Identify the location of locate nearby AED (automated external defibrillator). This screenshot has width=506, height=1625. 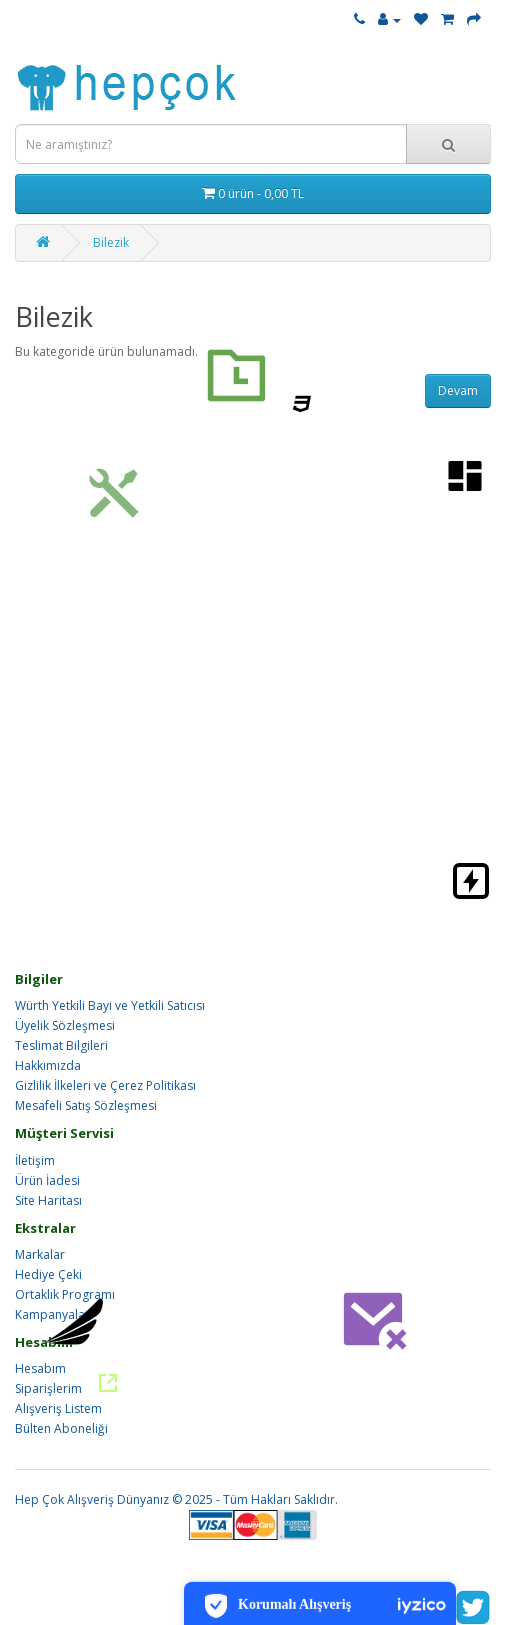
(471, 881).